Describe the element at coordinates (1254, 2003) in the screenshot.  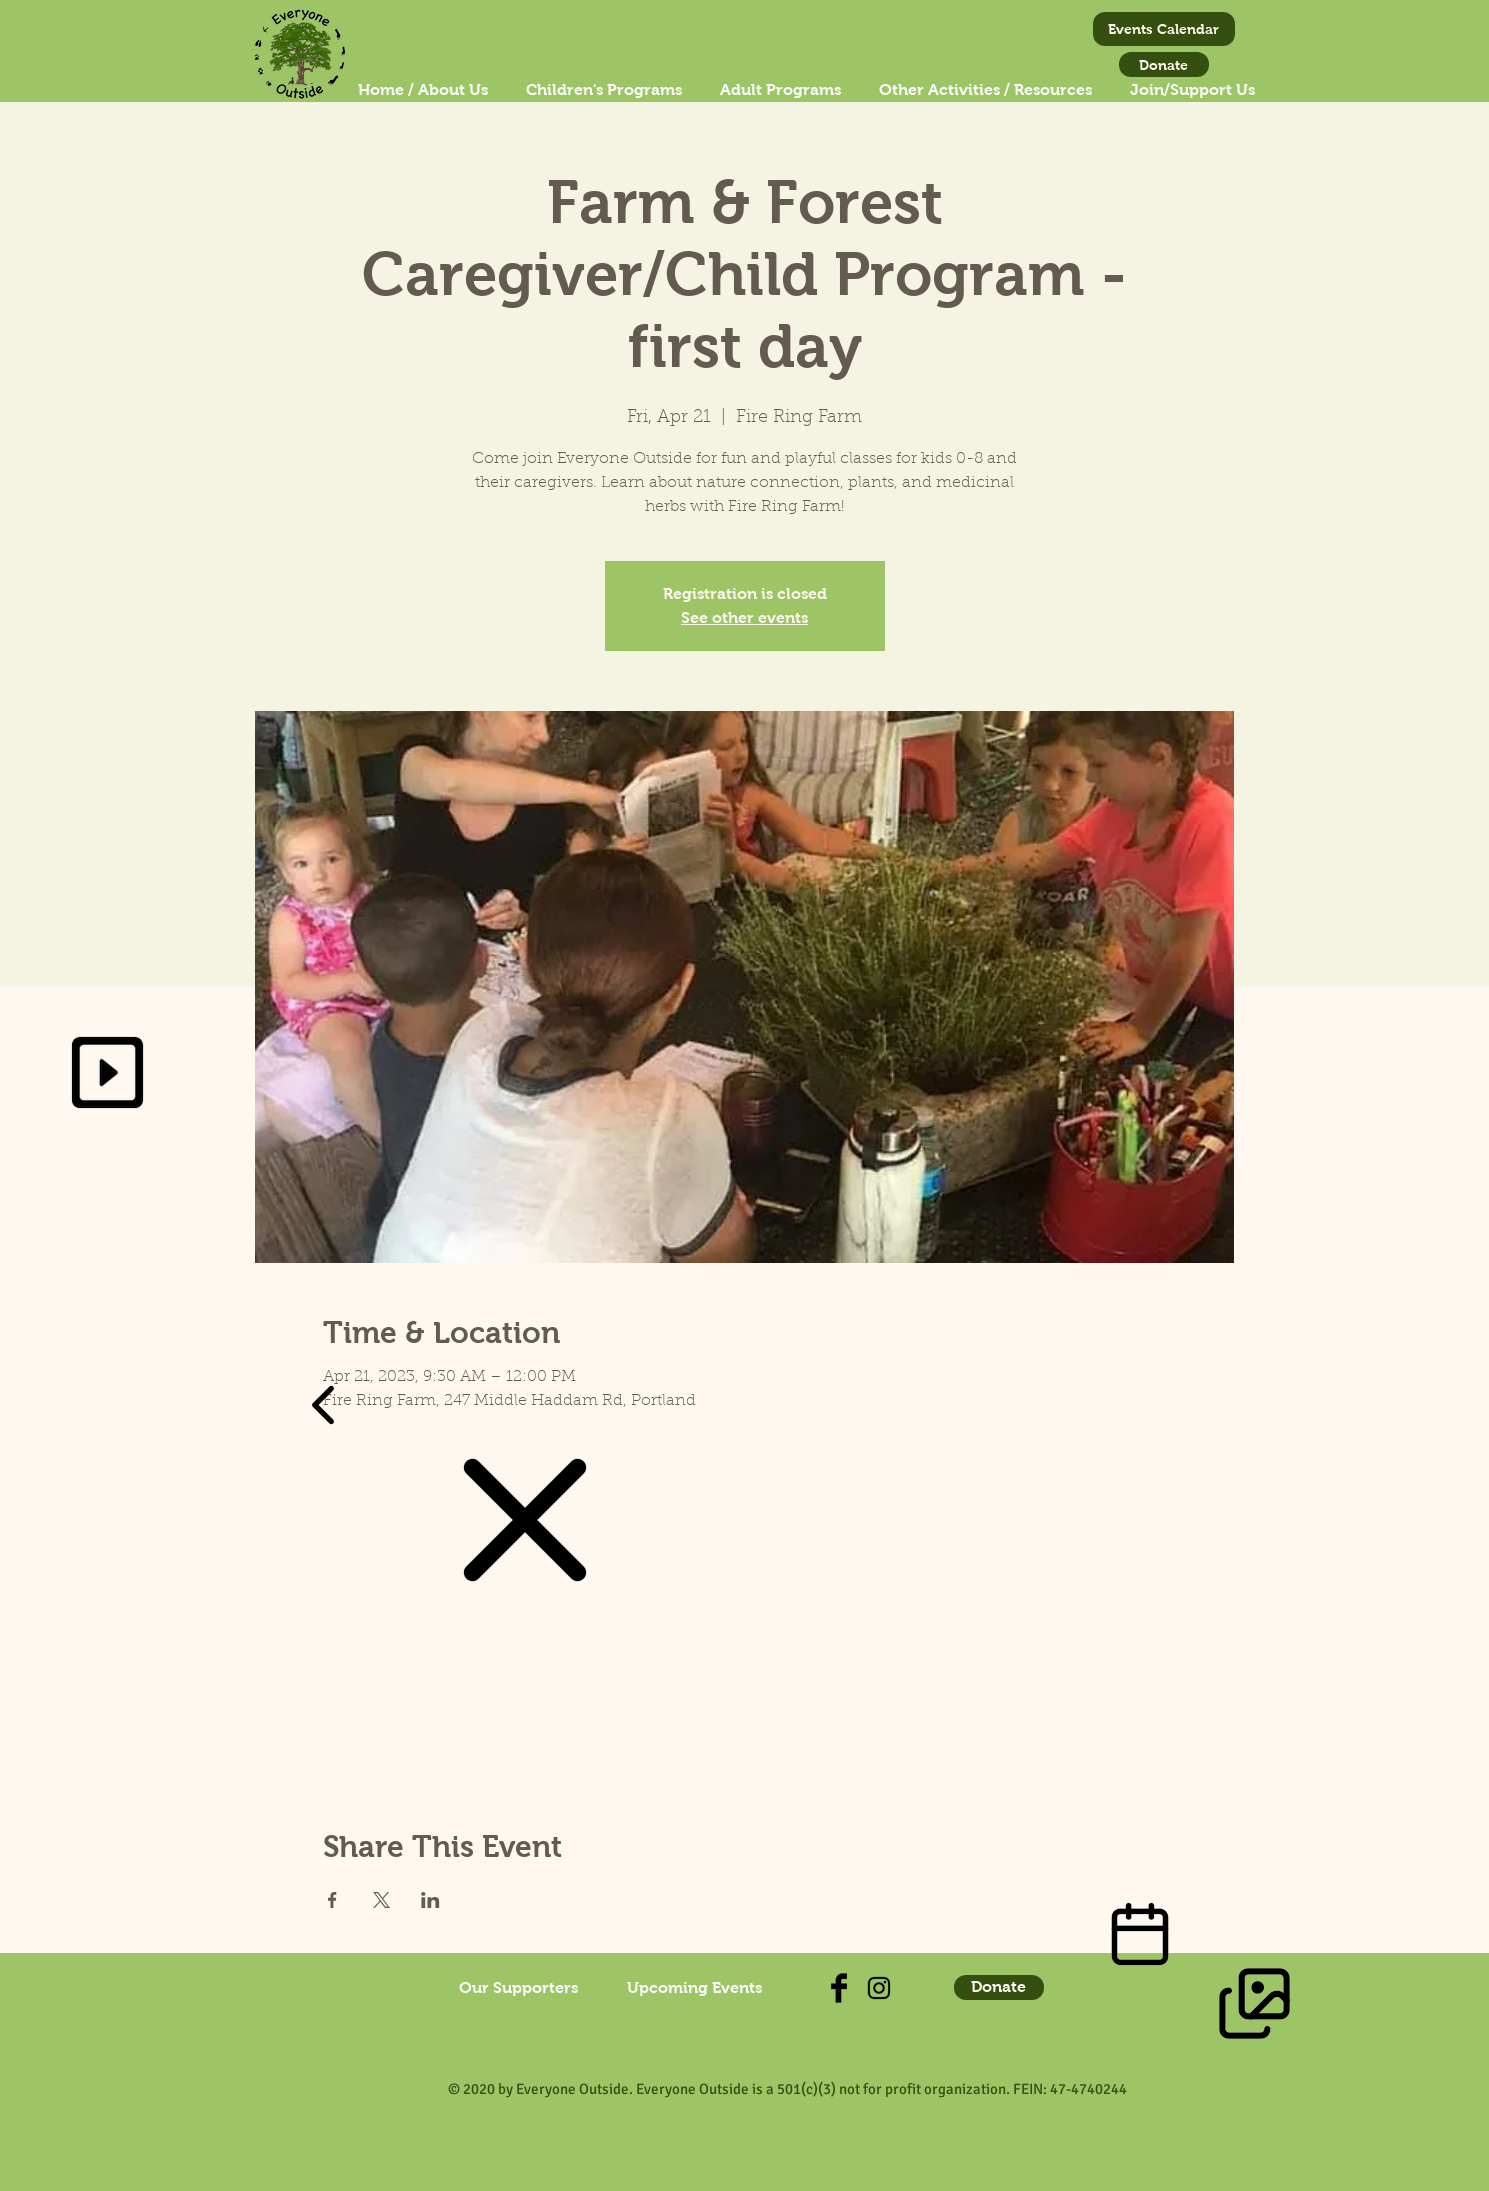
I see `view photo gallery` at that location.